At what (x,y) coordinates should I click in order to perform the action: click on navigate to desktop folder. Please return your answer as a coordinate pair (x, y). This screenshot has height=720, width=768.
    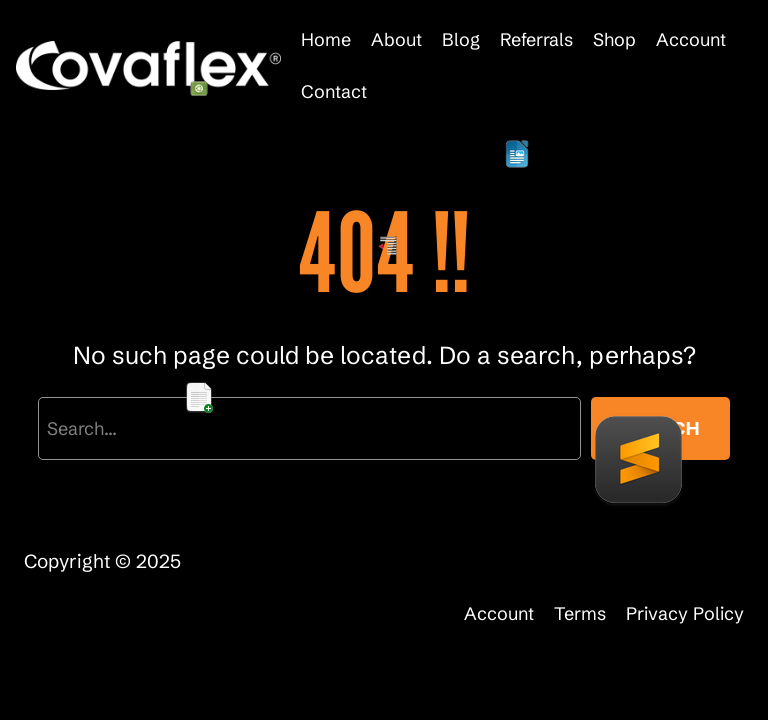
    Looking at the image, I should click on (199, 88).